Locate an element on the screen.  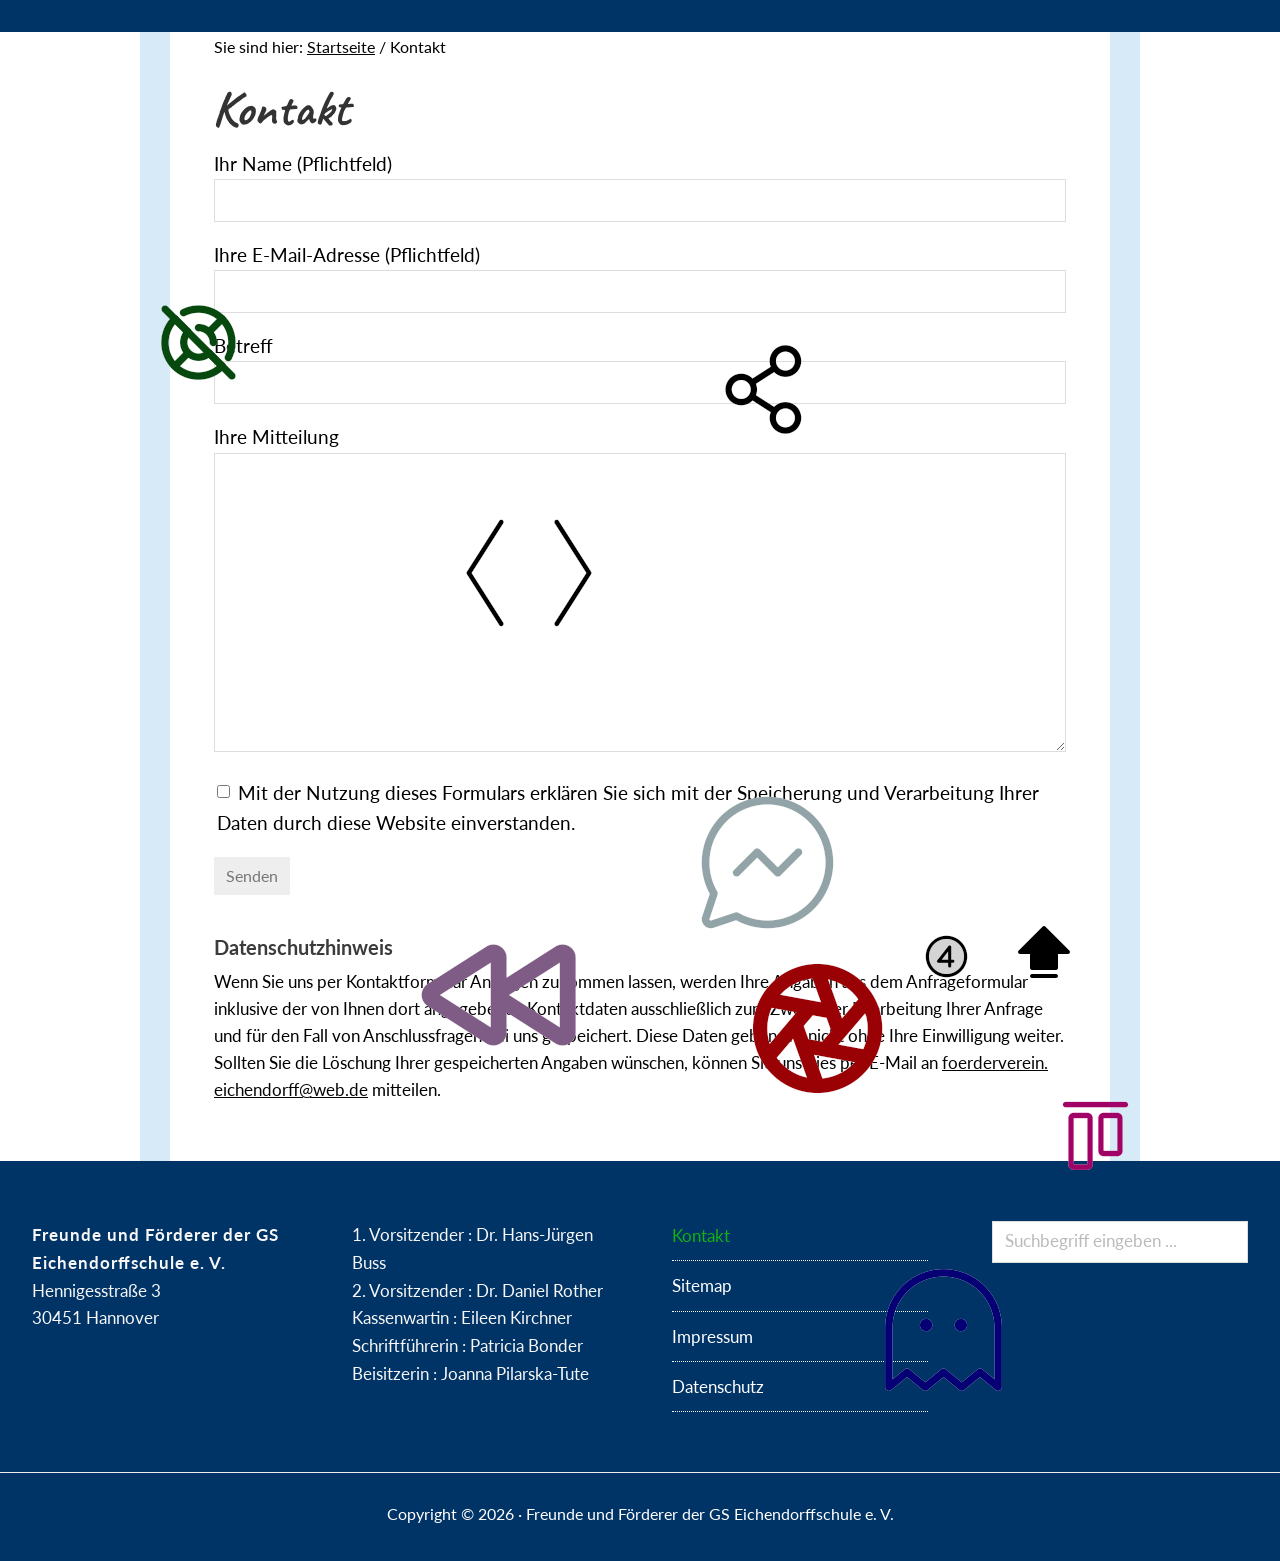
rewind or skip backward in media playback is located at coordinates (504, 995).